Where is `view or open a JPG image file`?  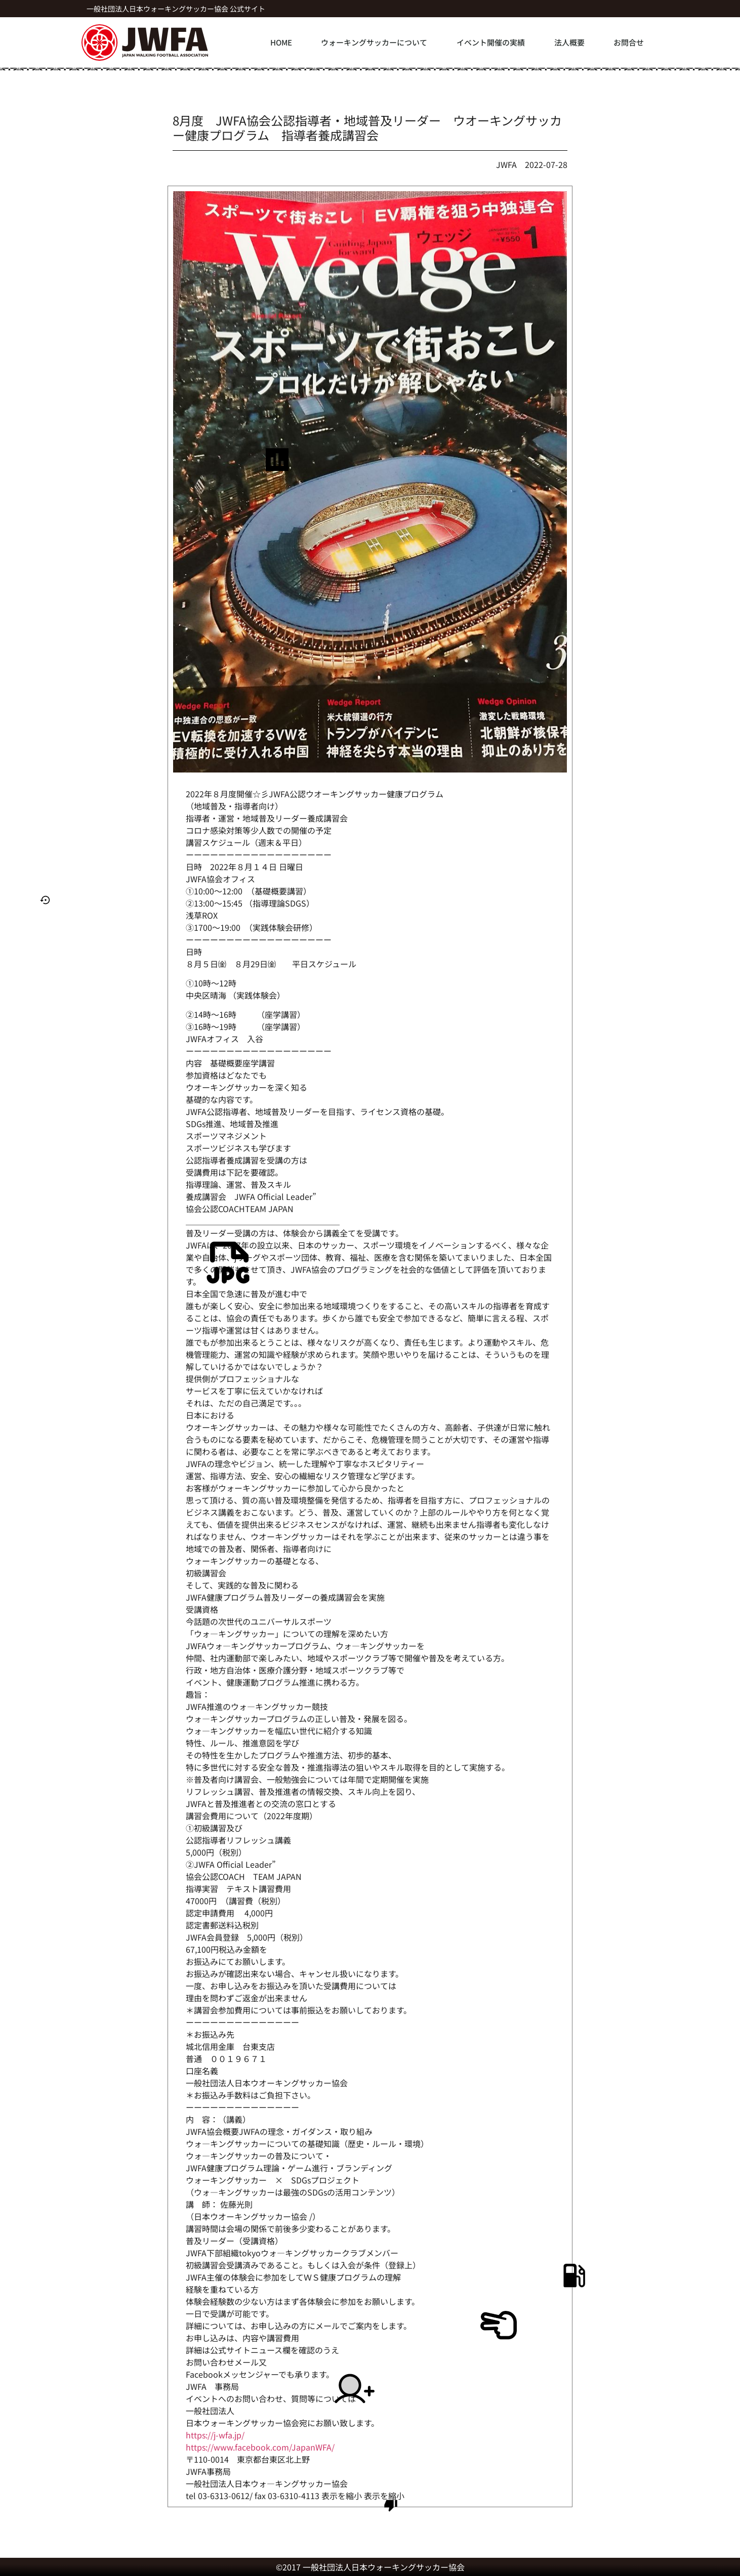
view or open a JPG image file is located at coordinates (229, 1264).